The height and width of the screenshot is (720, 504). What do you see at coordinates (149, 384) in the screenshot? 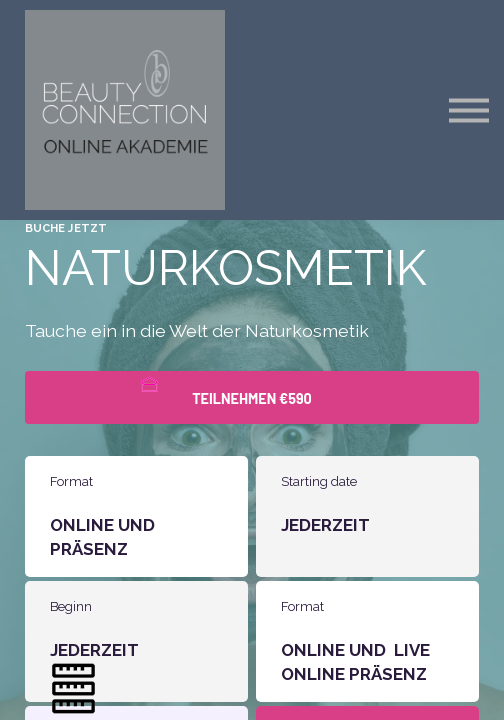
I see `an opened or read email message` at bounding box center [149, 384].